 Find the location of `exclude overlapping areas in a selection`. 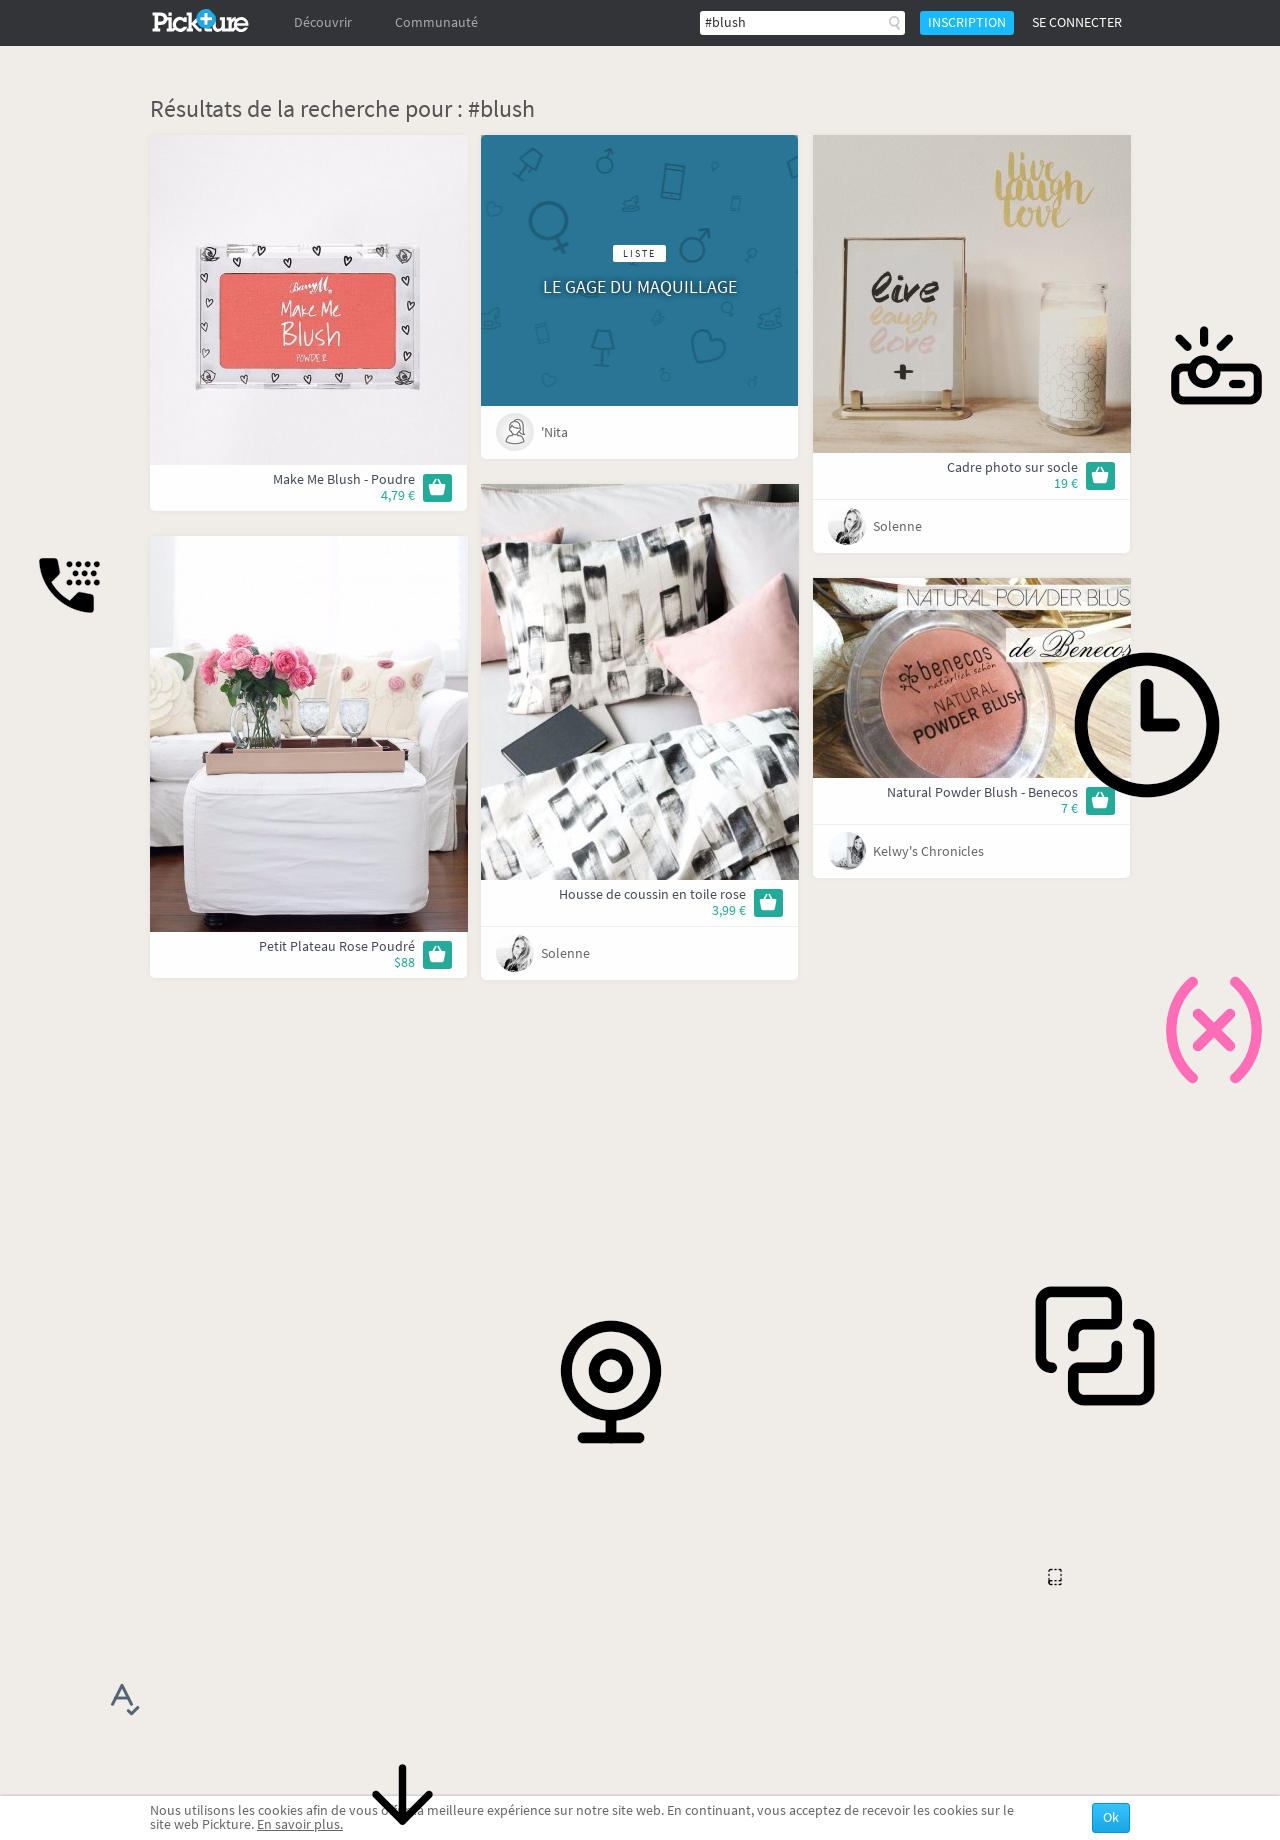

exclude overlapping areas in a selection is located at coordinates (1095, 1346).